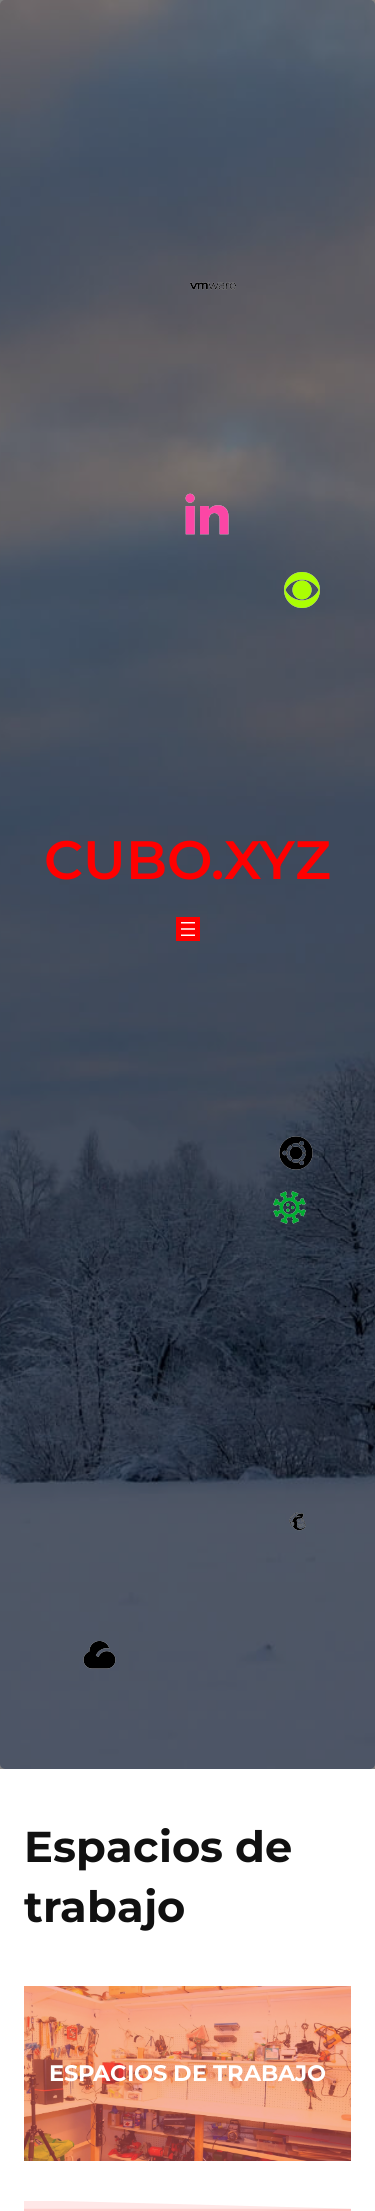 The height and width of the screenshot is (2211, 375). Describe the element at coordinates (297, 1521) in the screenshot. I see `open mailchimp email marketing platform` at that location.